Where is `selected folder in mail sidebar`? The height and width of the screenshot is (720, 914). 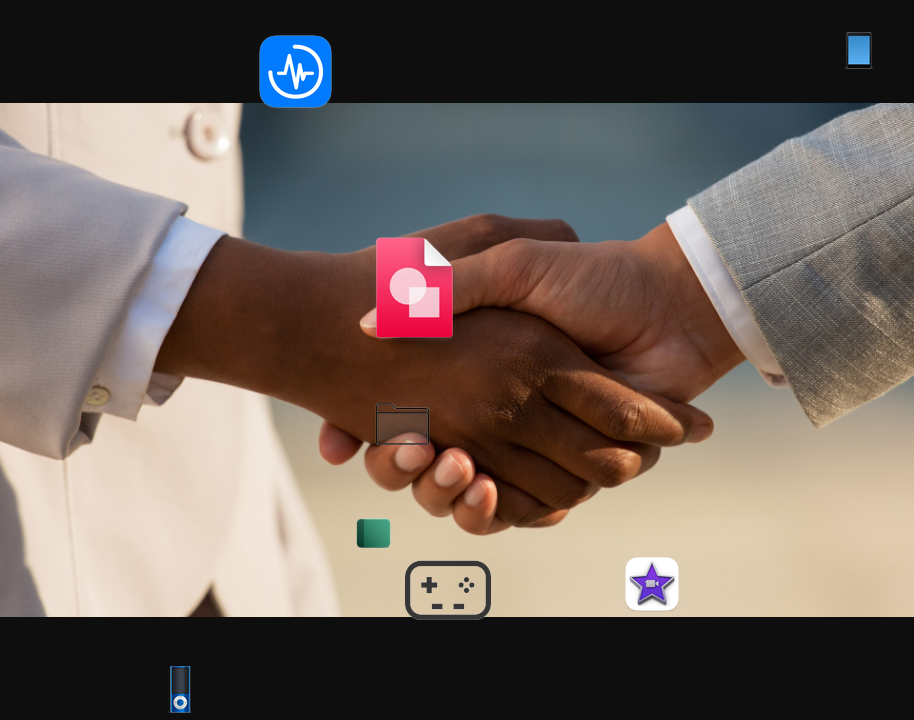
selected folder in mail sidebar is located at coordinates (402, 423).